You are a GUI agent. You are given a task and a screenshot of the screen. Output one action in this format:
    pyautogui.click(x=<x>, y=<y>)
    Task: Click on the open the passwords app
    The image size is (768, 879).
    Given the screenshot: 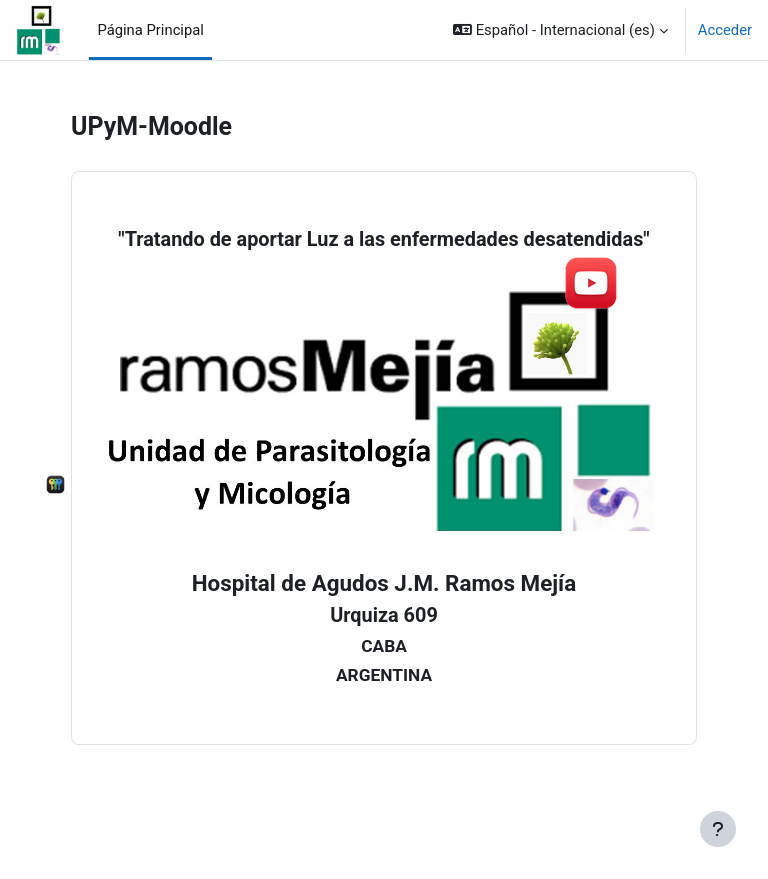 What is the action you would take?
    pyautogui.click(x=55, y=484)
    